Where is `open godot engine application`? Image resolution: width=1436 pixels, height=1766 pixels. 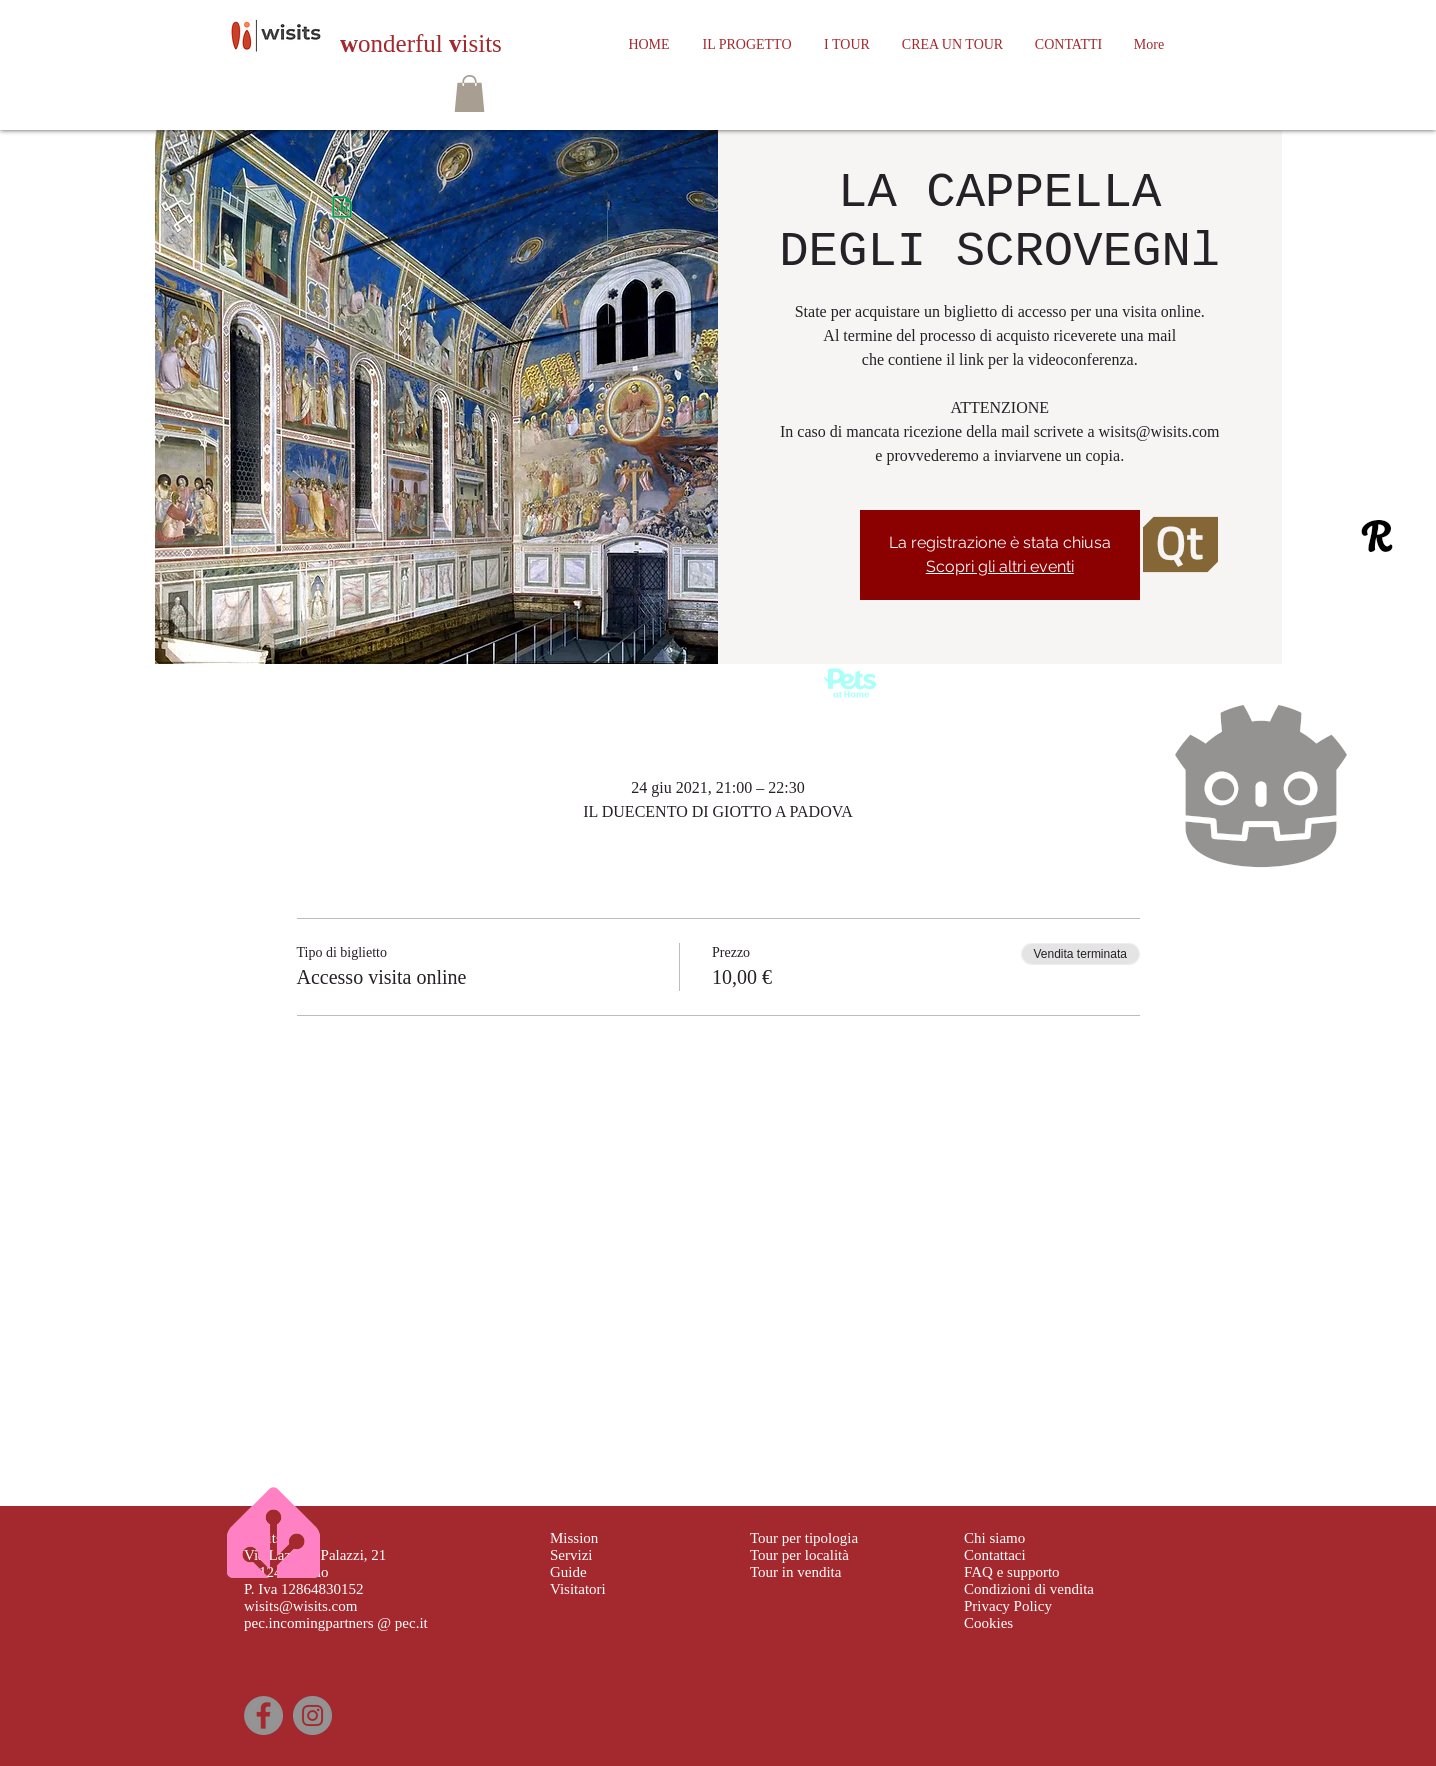 open godot engine application is located at coordinates (1261, 786).